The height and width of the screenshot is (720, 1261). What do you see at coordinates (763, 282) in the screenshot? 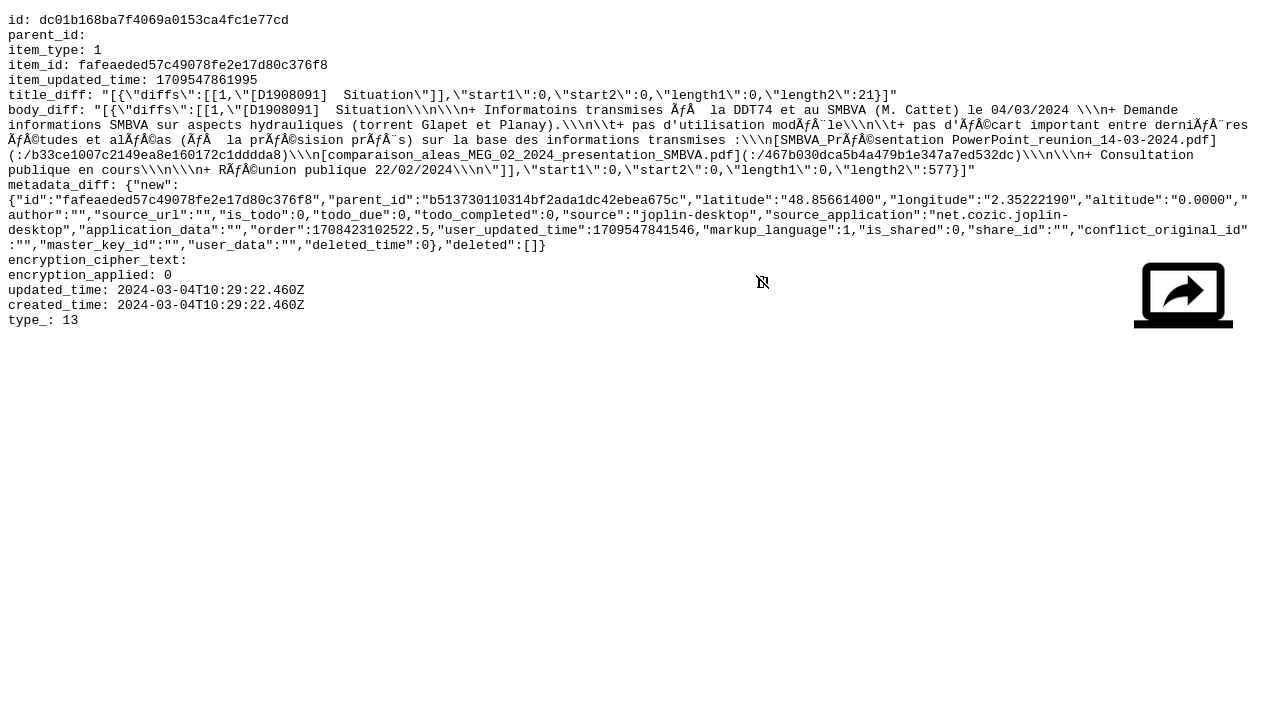
I see `meeting room unavailable` at bounding box center [763, 282].